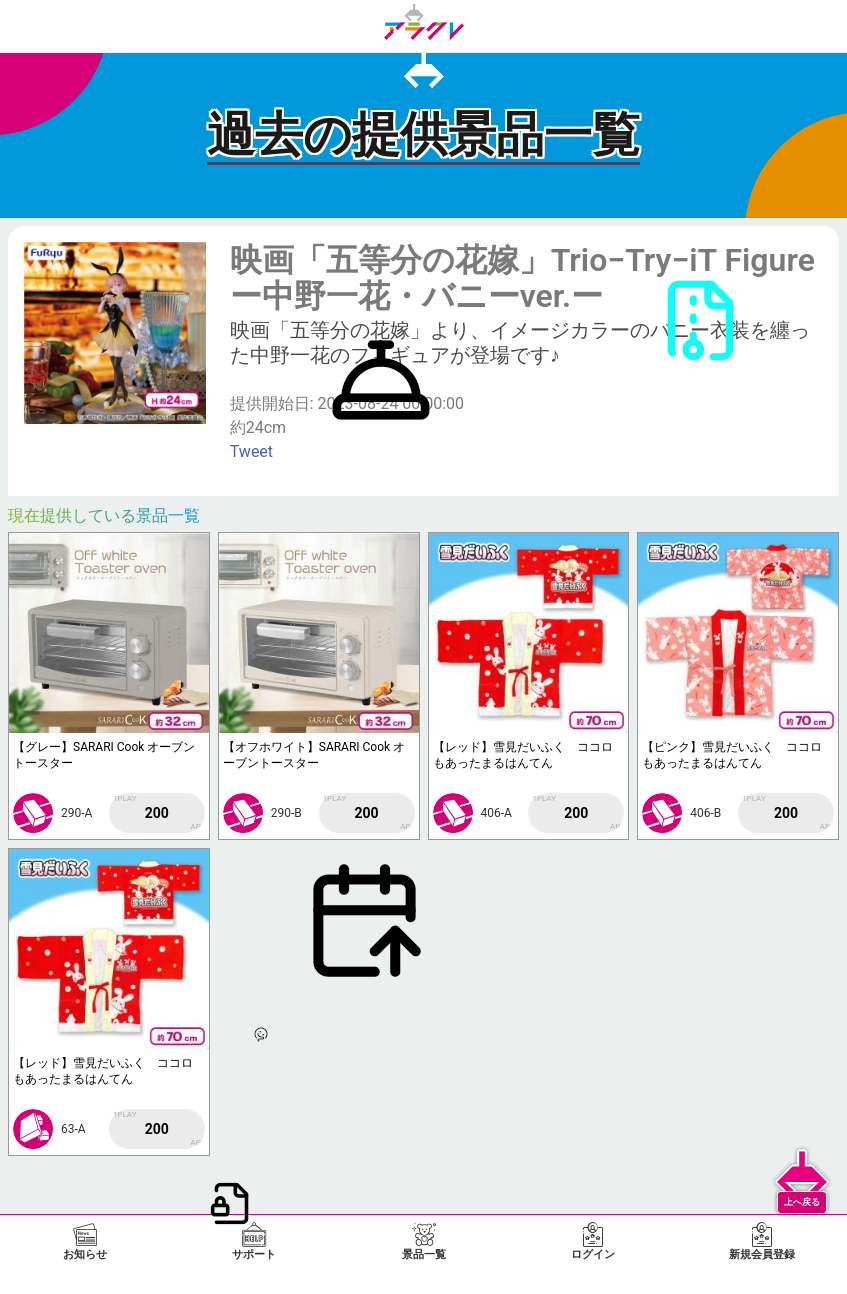  I want to click on access a password-protected file, so click(231, 1203).